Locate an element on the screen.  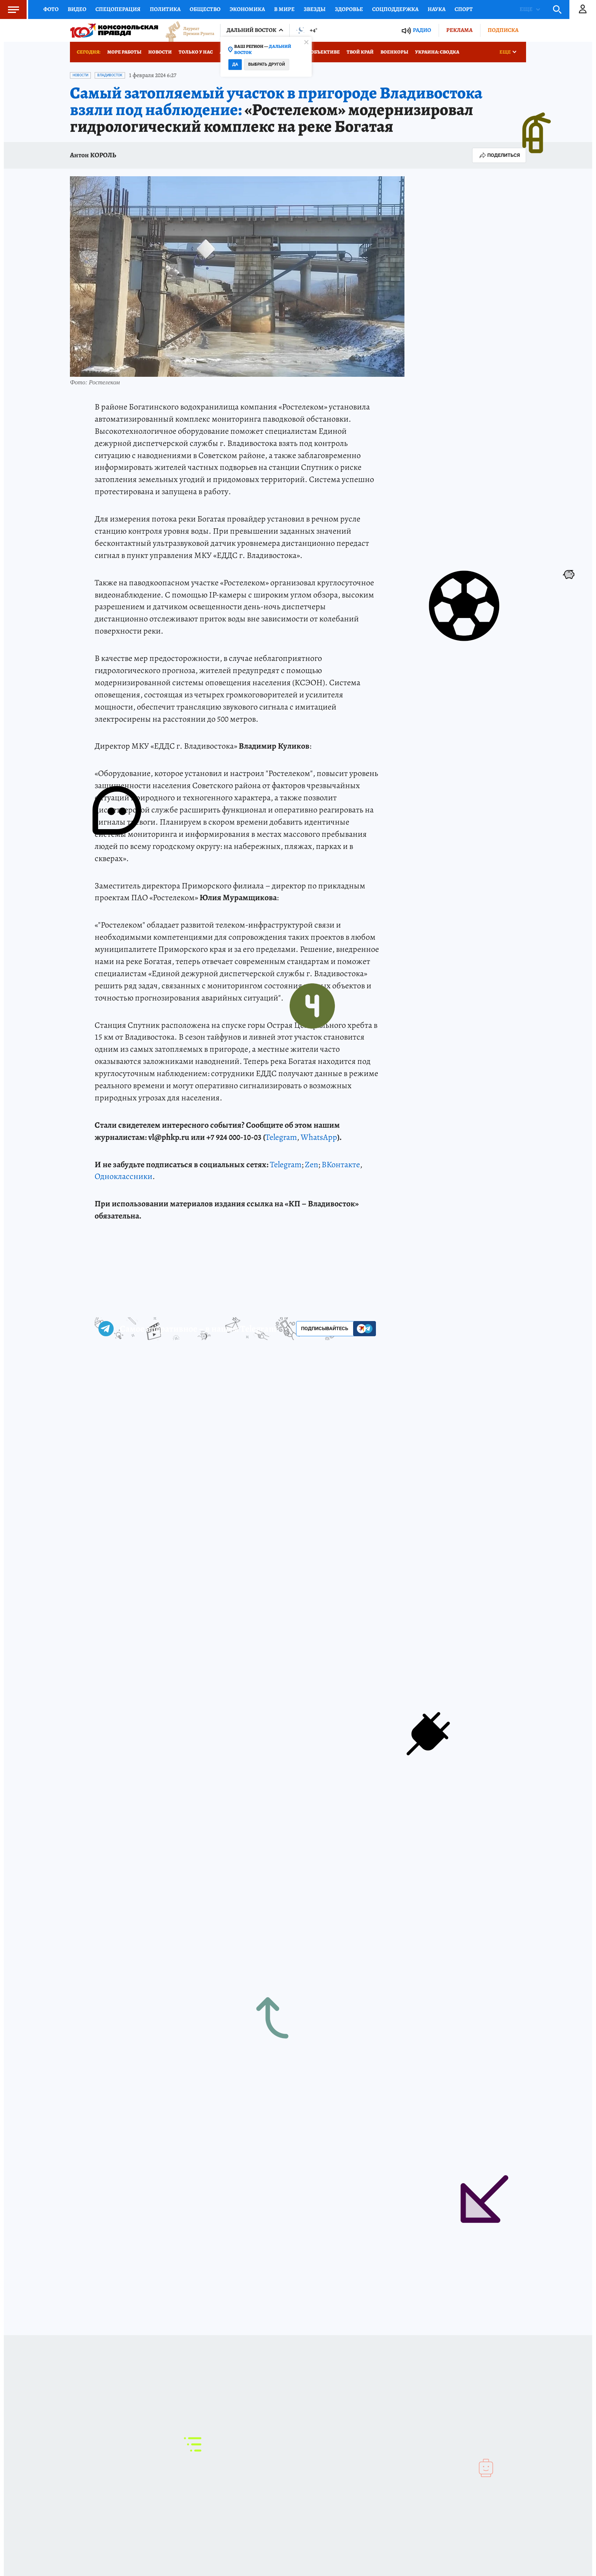
access savings or budget features is located at coordinates (569, 574).